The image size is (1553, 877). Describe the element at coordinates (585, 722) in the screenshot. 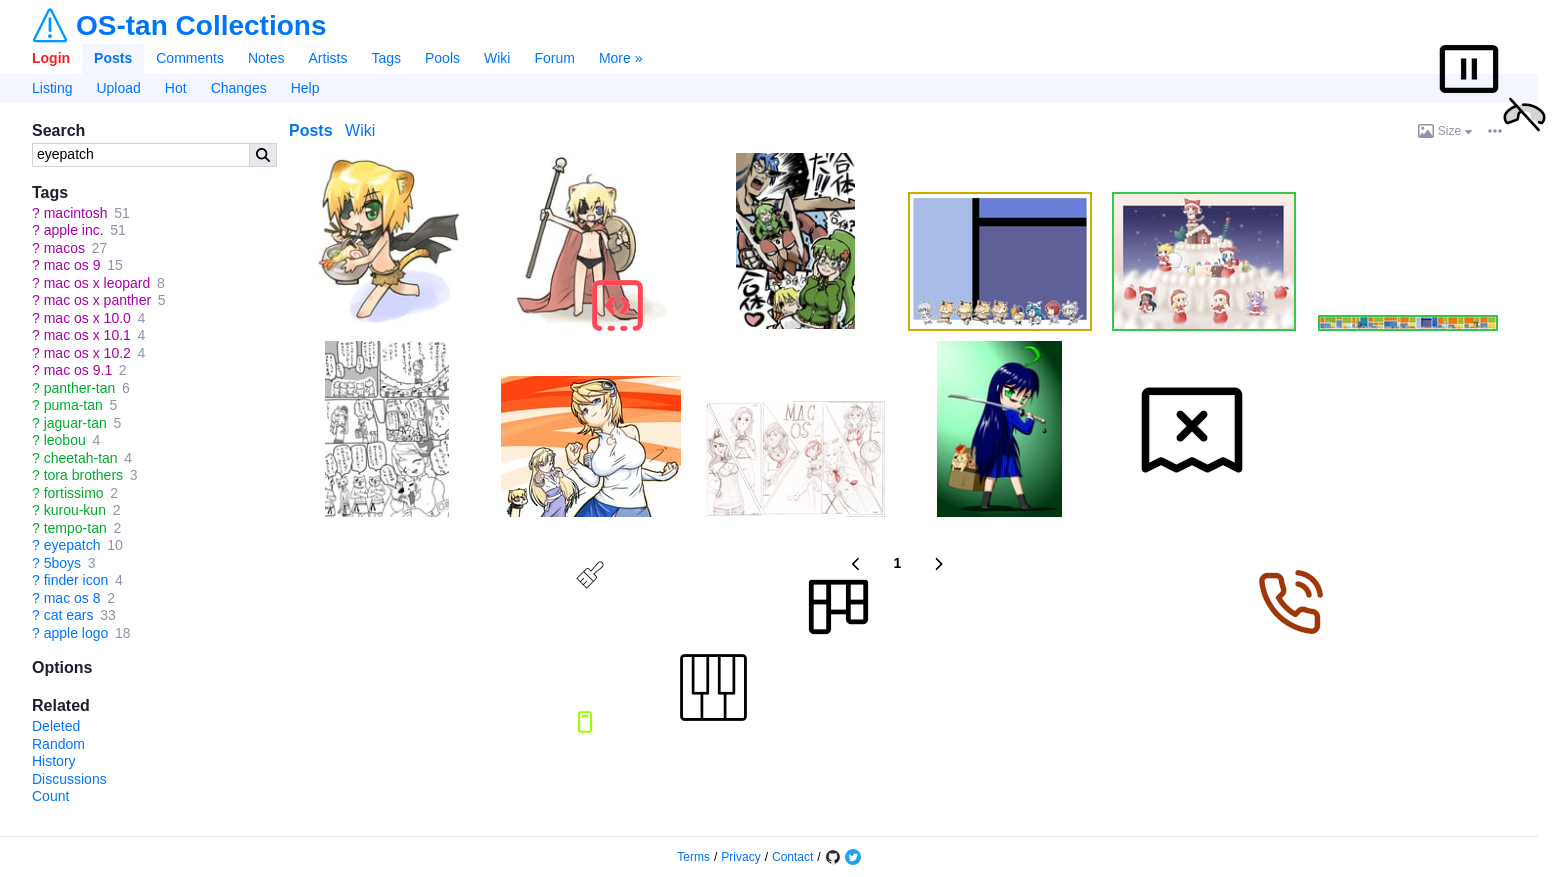

I see `mobile device speaker settings` at that location.